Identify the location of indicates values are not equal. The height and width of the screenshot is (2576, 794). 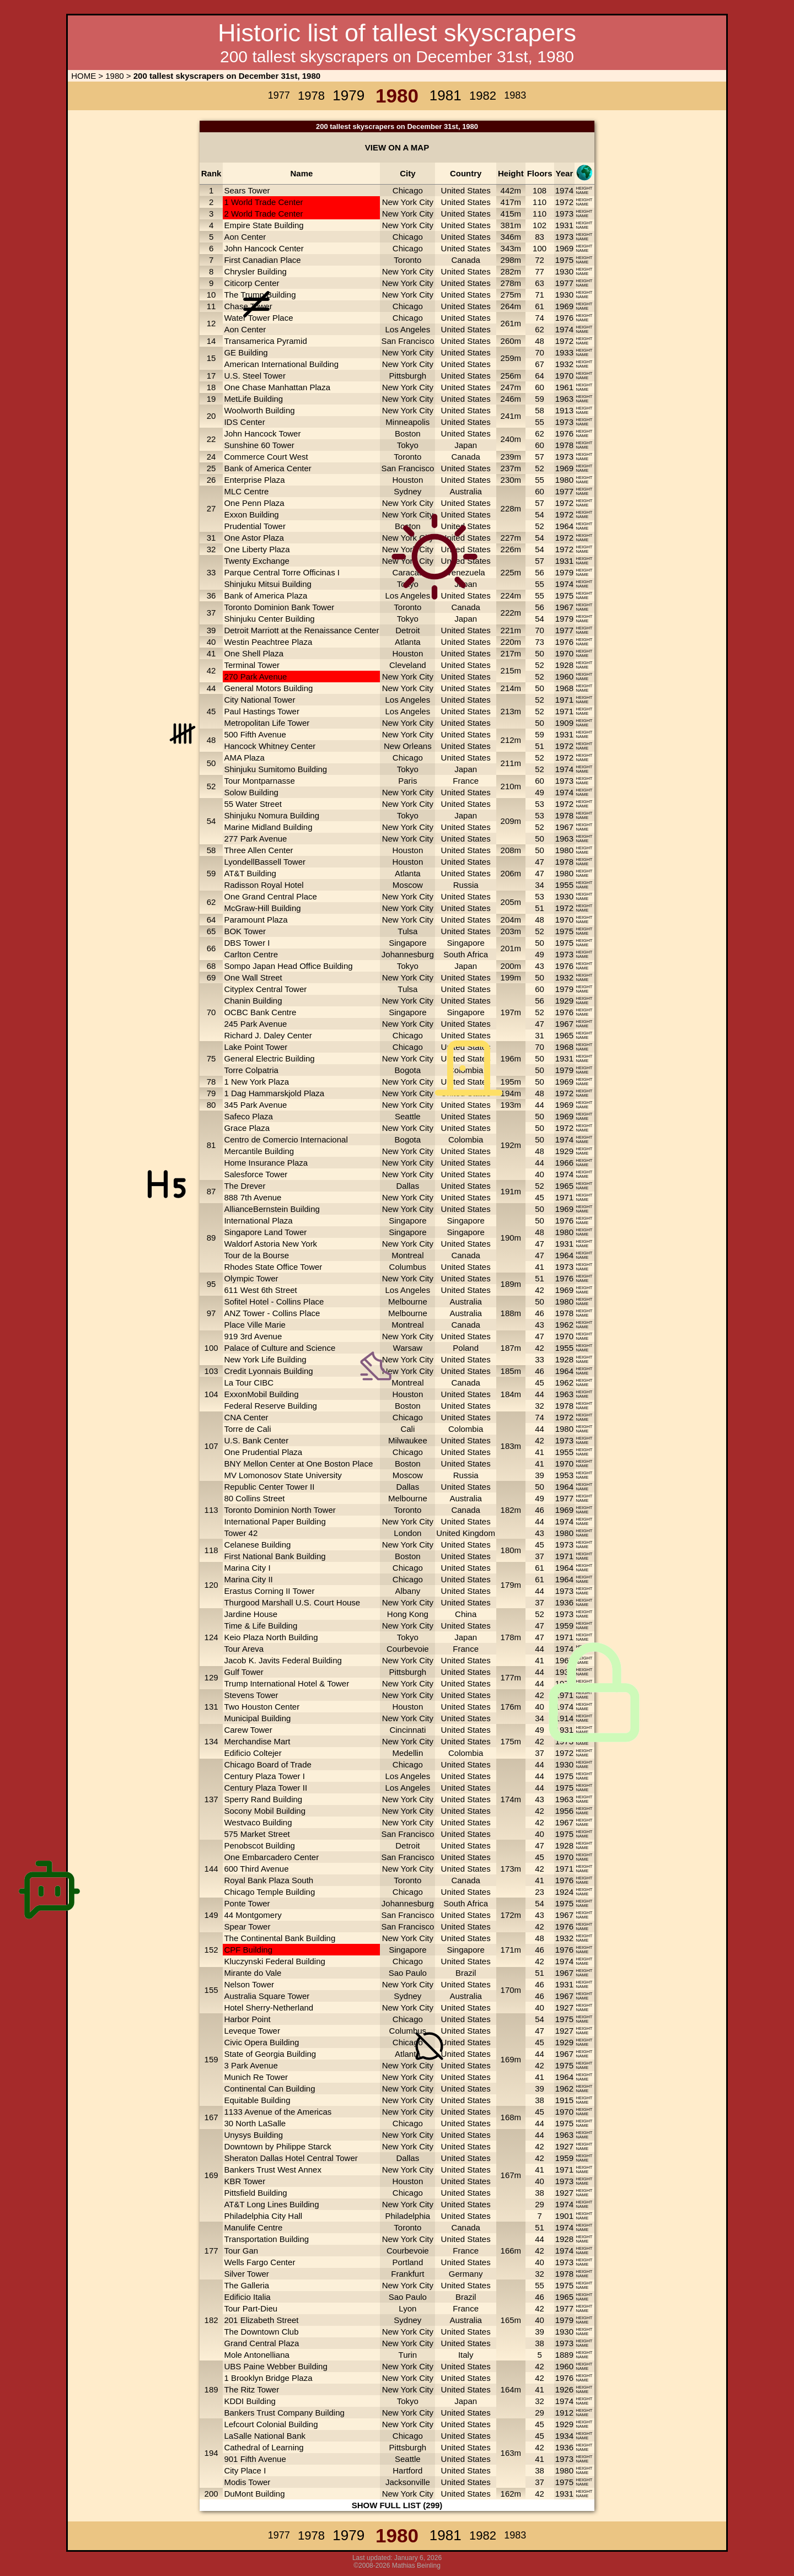
(256, 304).